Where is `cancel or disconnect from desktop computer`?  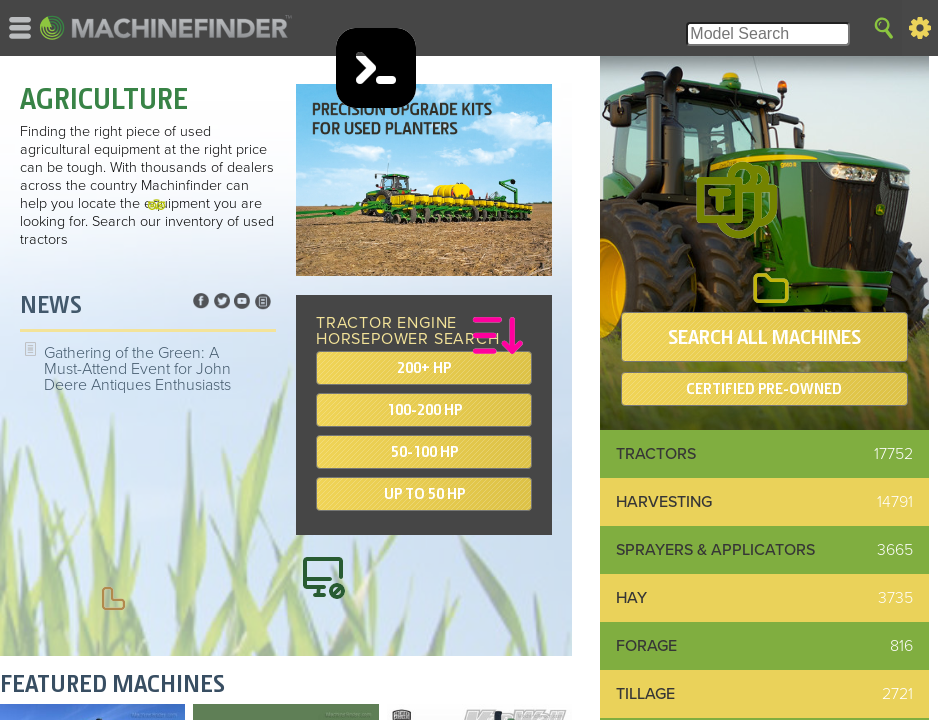 cancel or disconnect from desktop computer is located at coordinates (323, 577).